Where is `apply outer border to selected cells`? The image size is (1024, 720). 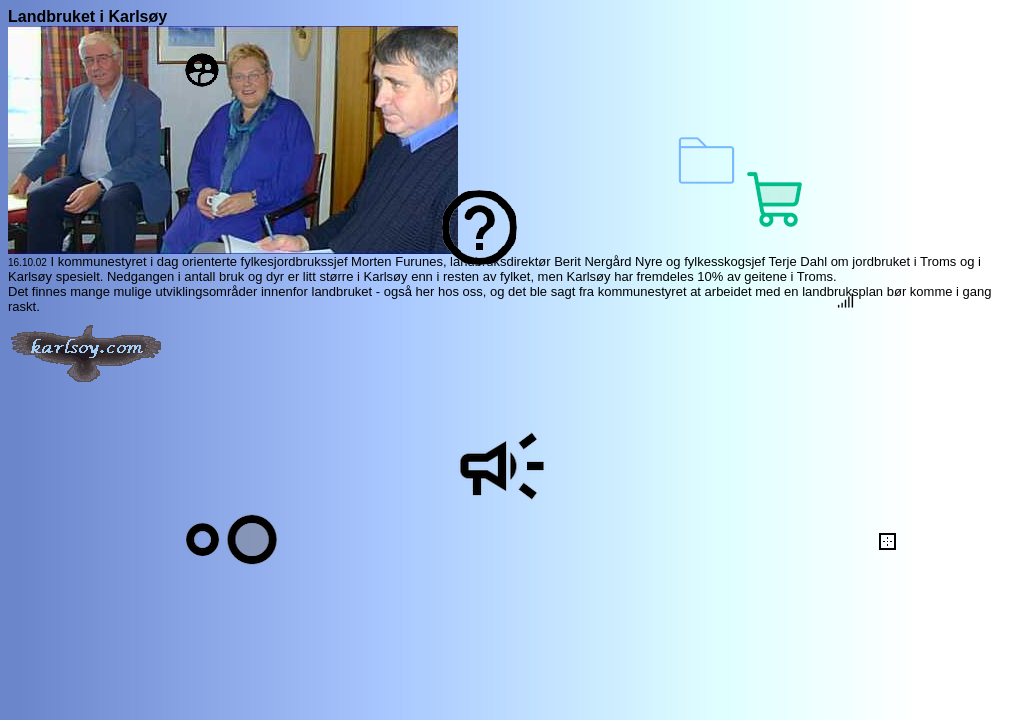 apply outer border to selected cells is located at coordinates (887, 541).